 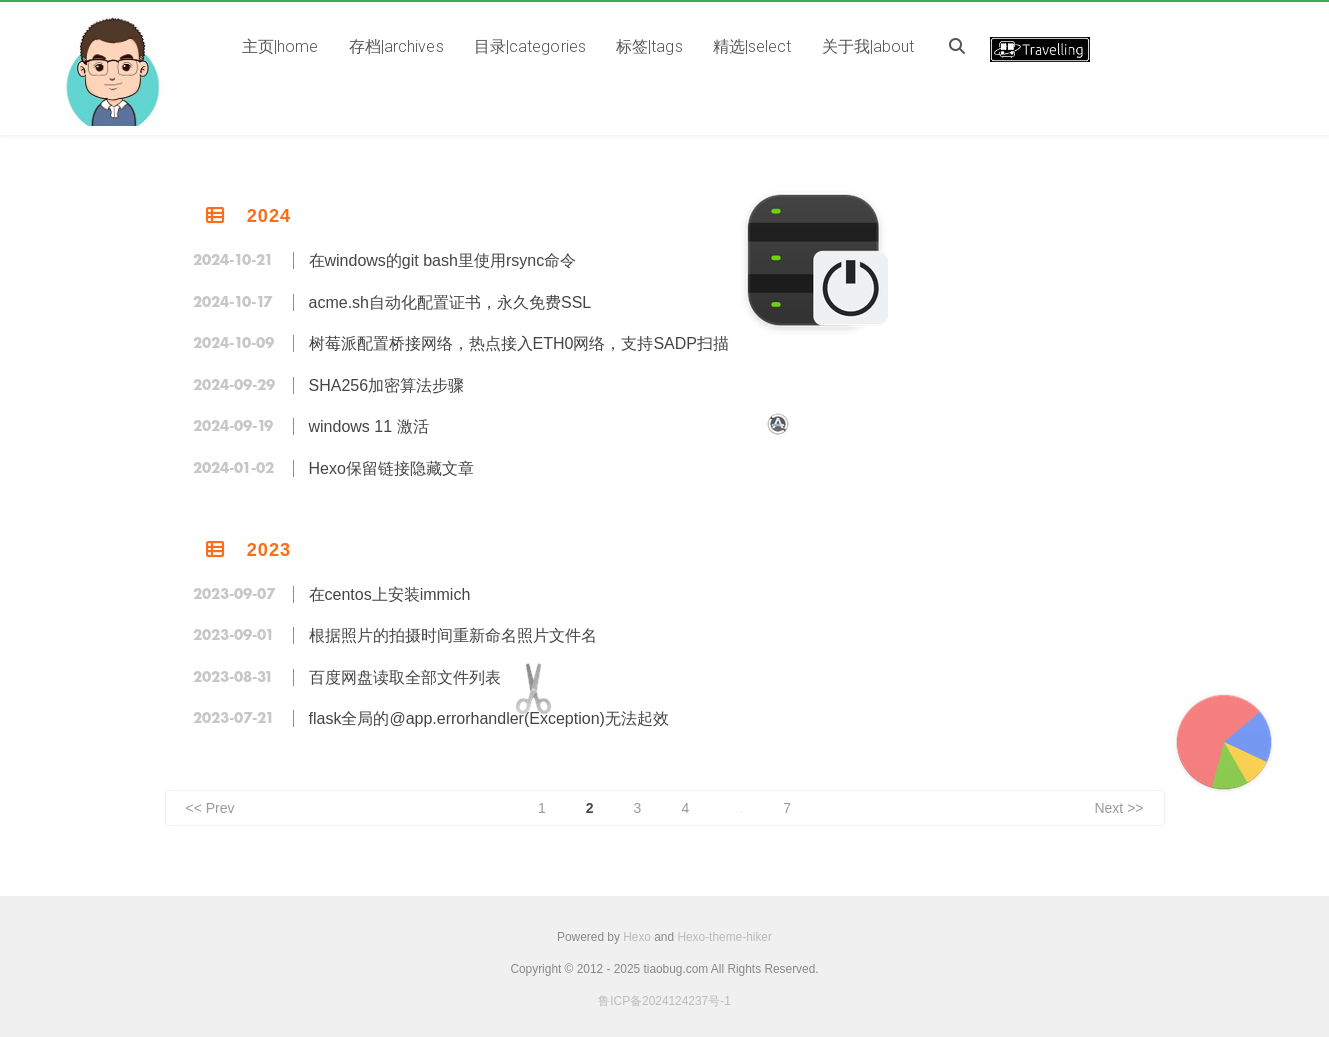 I want to click on check for available software updates, so click(x=778, y=424).